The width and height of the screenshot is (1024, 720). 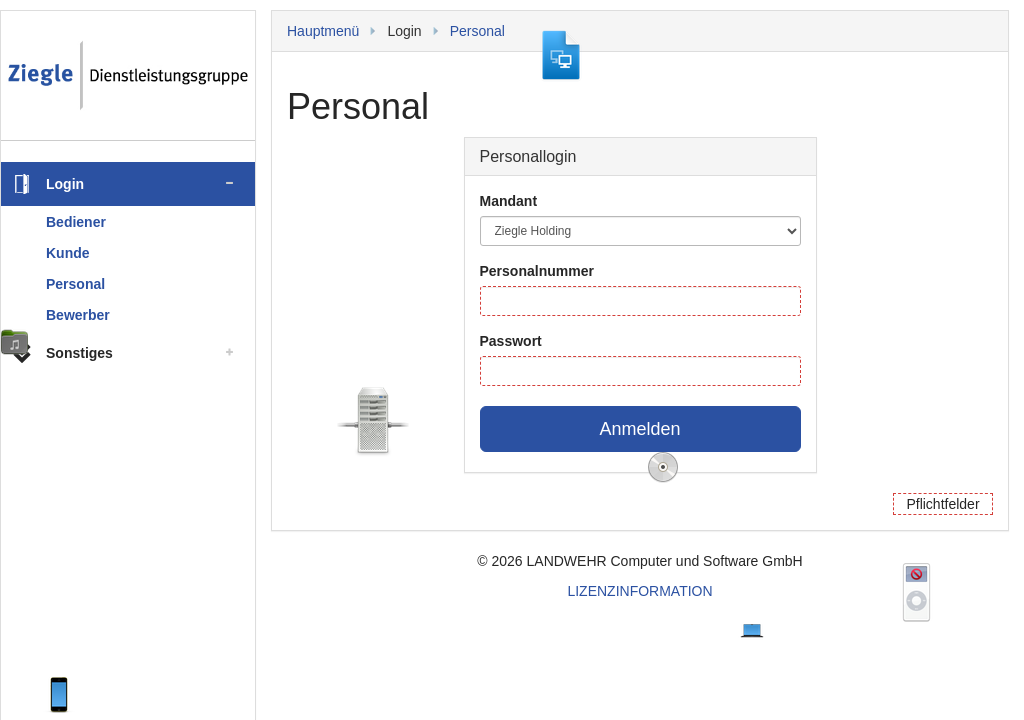 What do you see at coordinates (14, 341) in the screenshot?
I see `open your music folder` at bounding box center [14, 341].